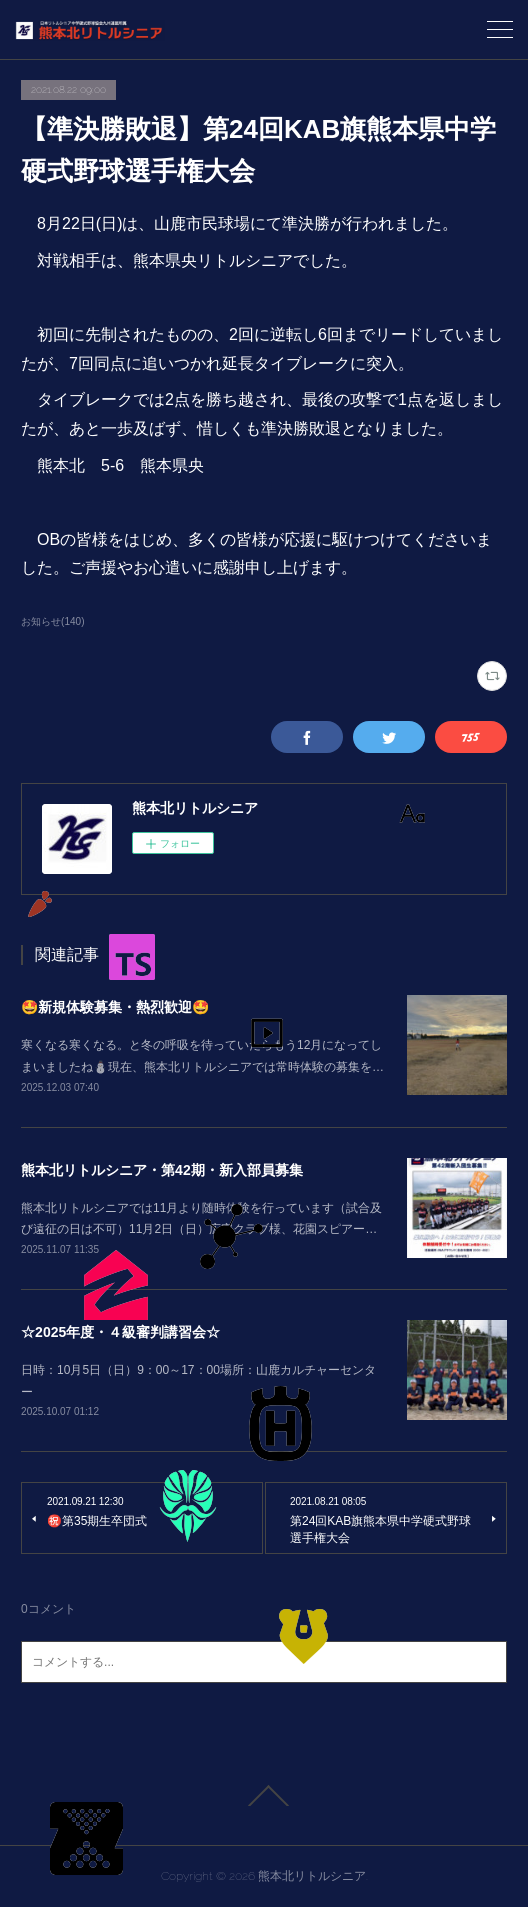 Image resolution: width=528 pixels, height=1907 pixels. What do you see at coordinates (412, 813) in the screenshot?
I see `adjust text size settings` at bounding box center [412, 813].